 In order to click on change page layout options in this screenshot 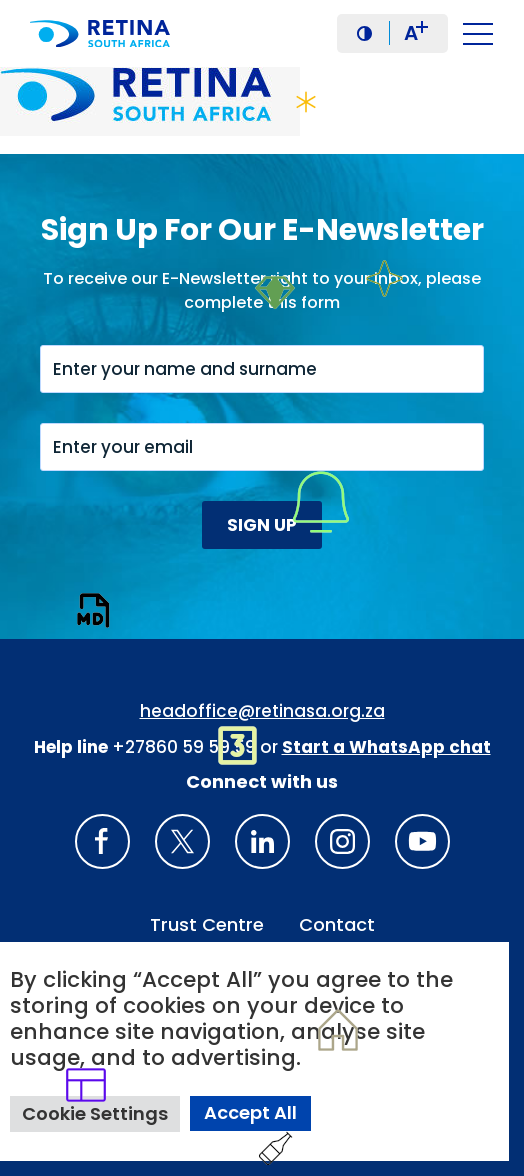, I will do `click(86, 1085)`.